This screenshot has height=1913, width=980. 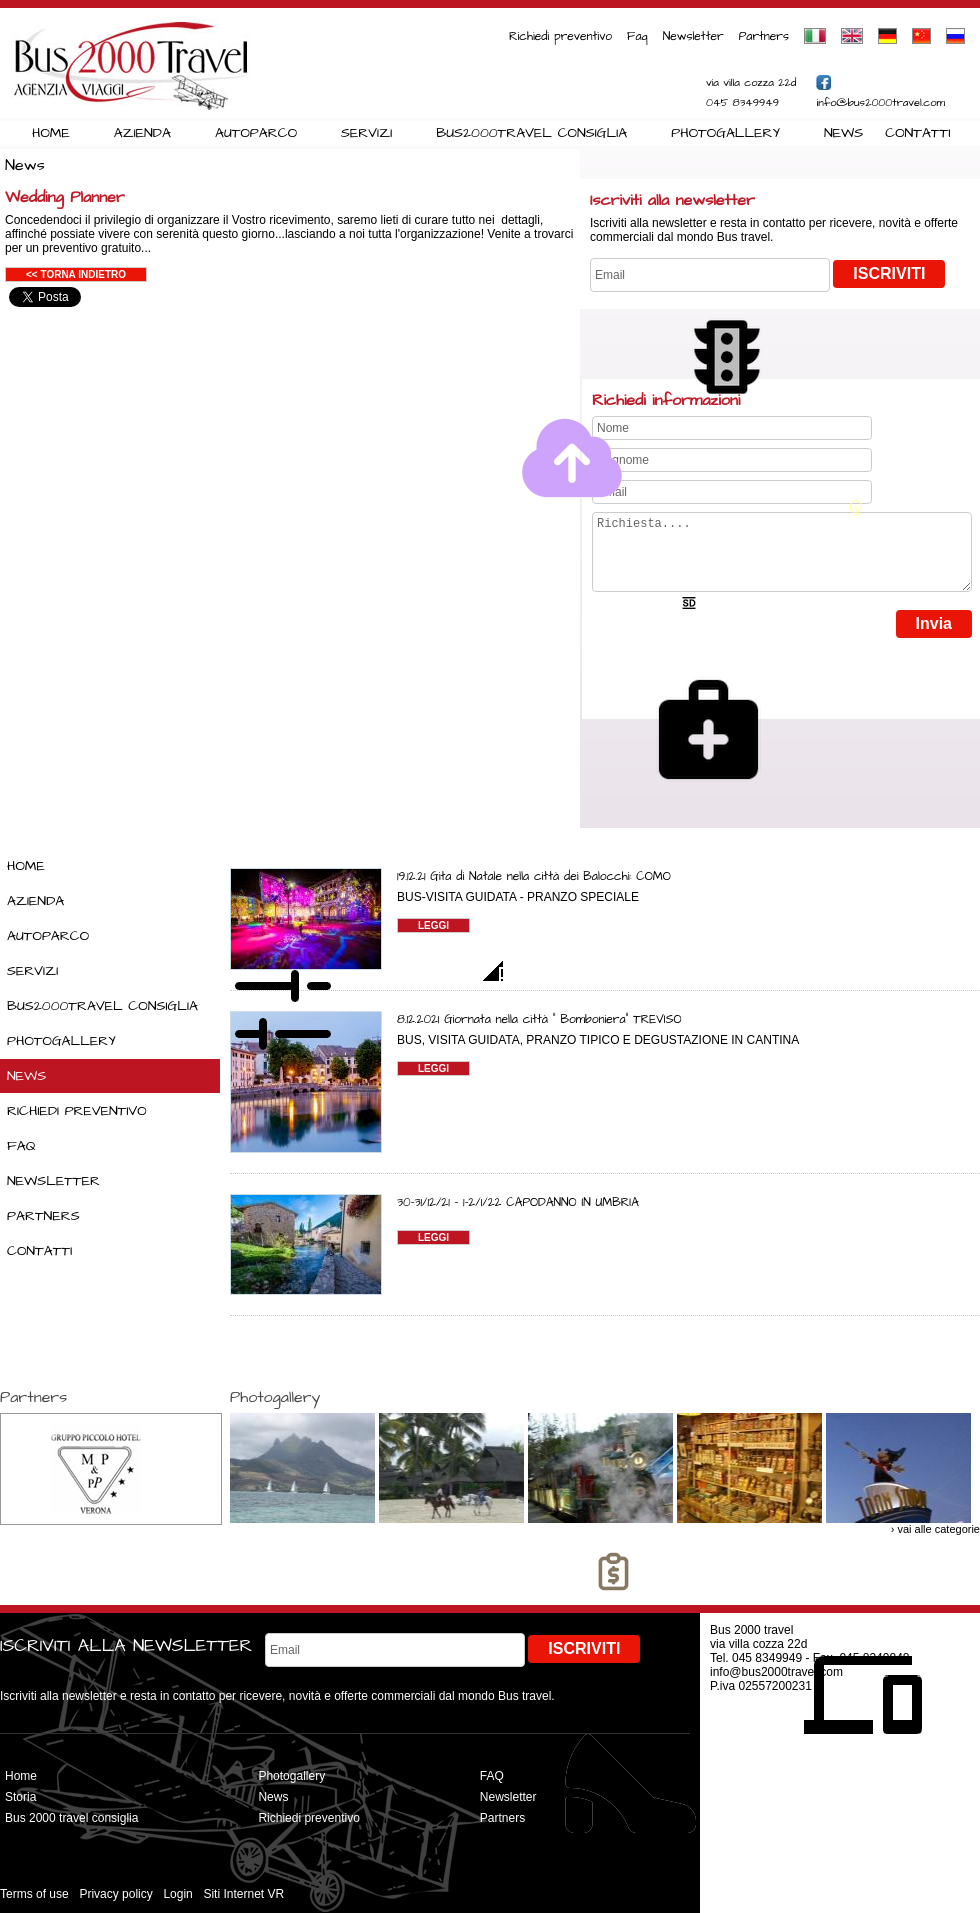 What do you see at coordinates (613, 1571) in the screenshot?
I see `view financial report` at bounding box center [613, 1571].